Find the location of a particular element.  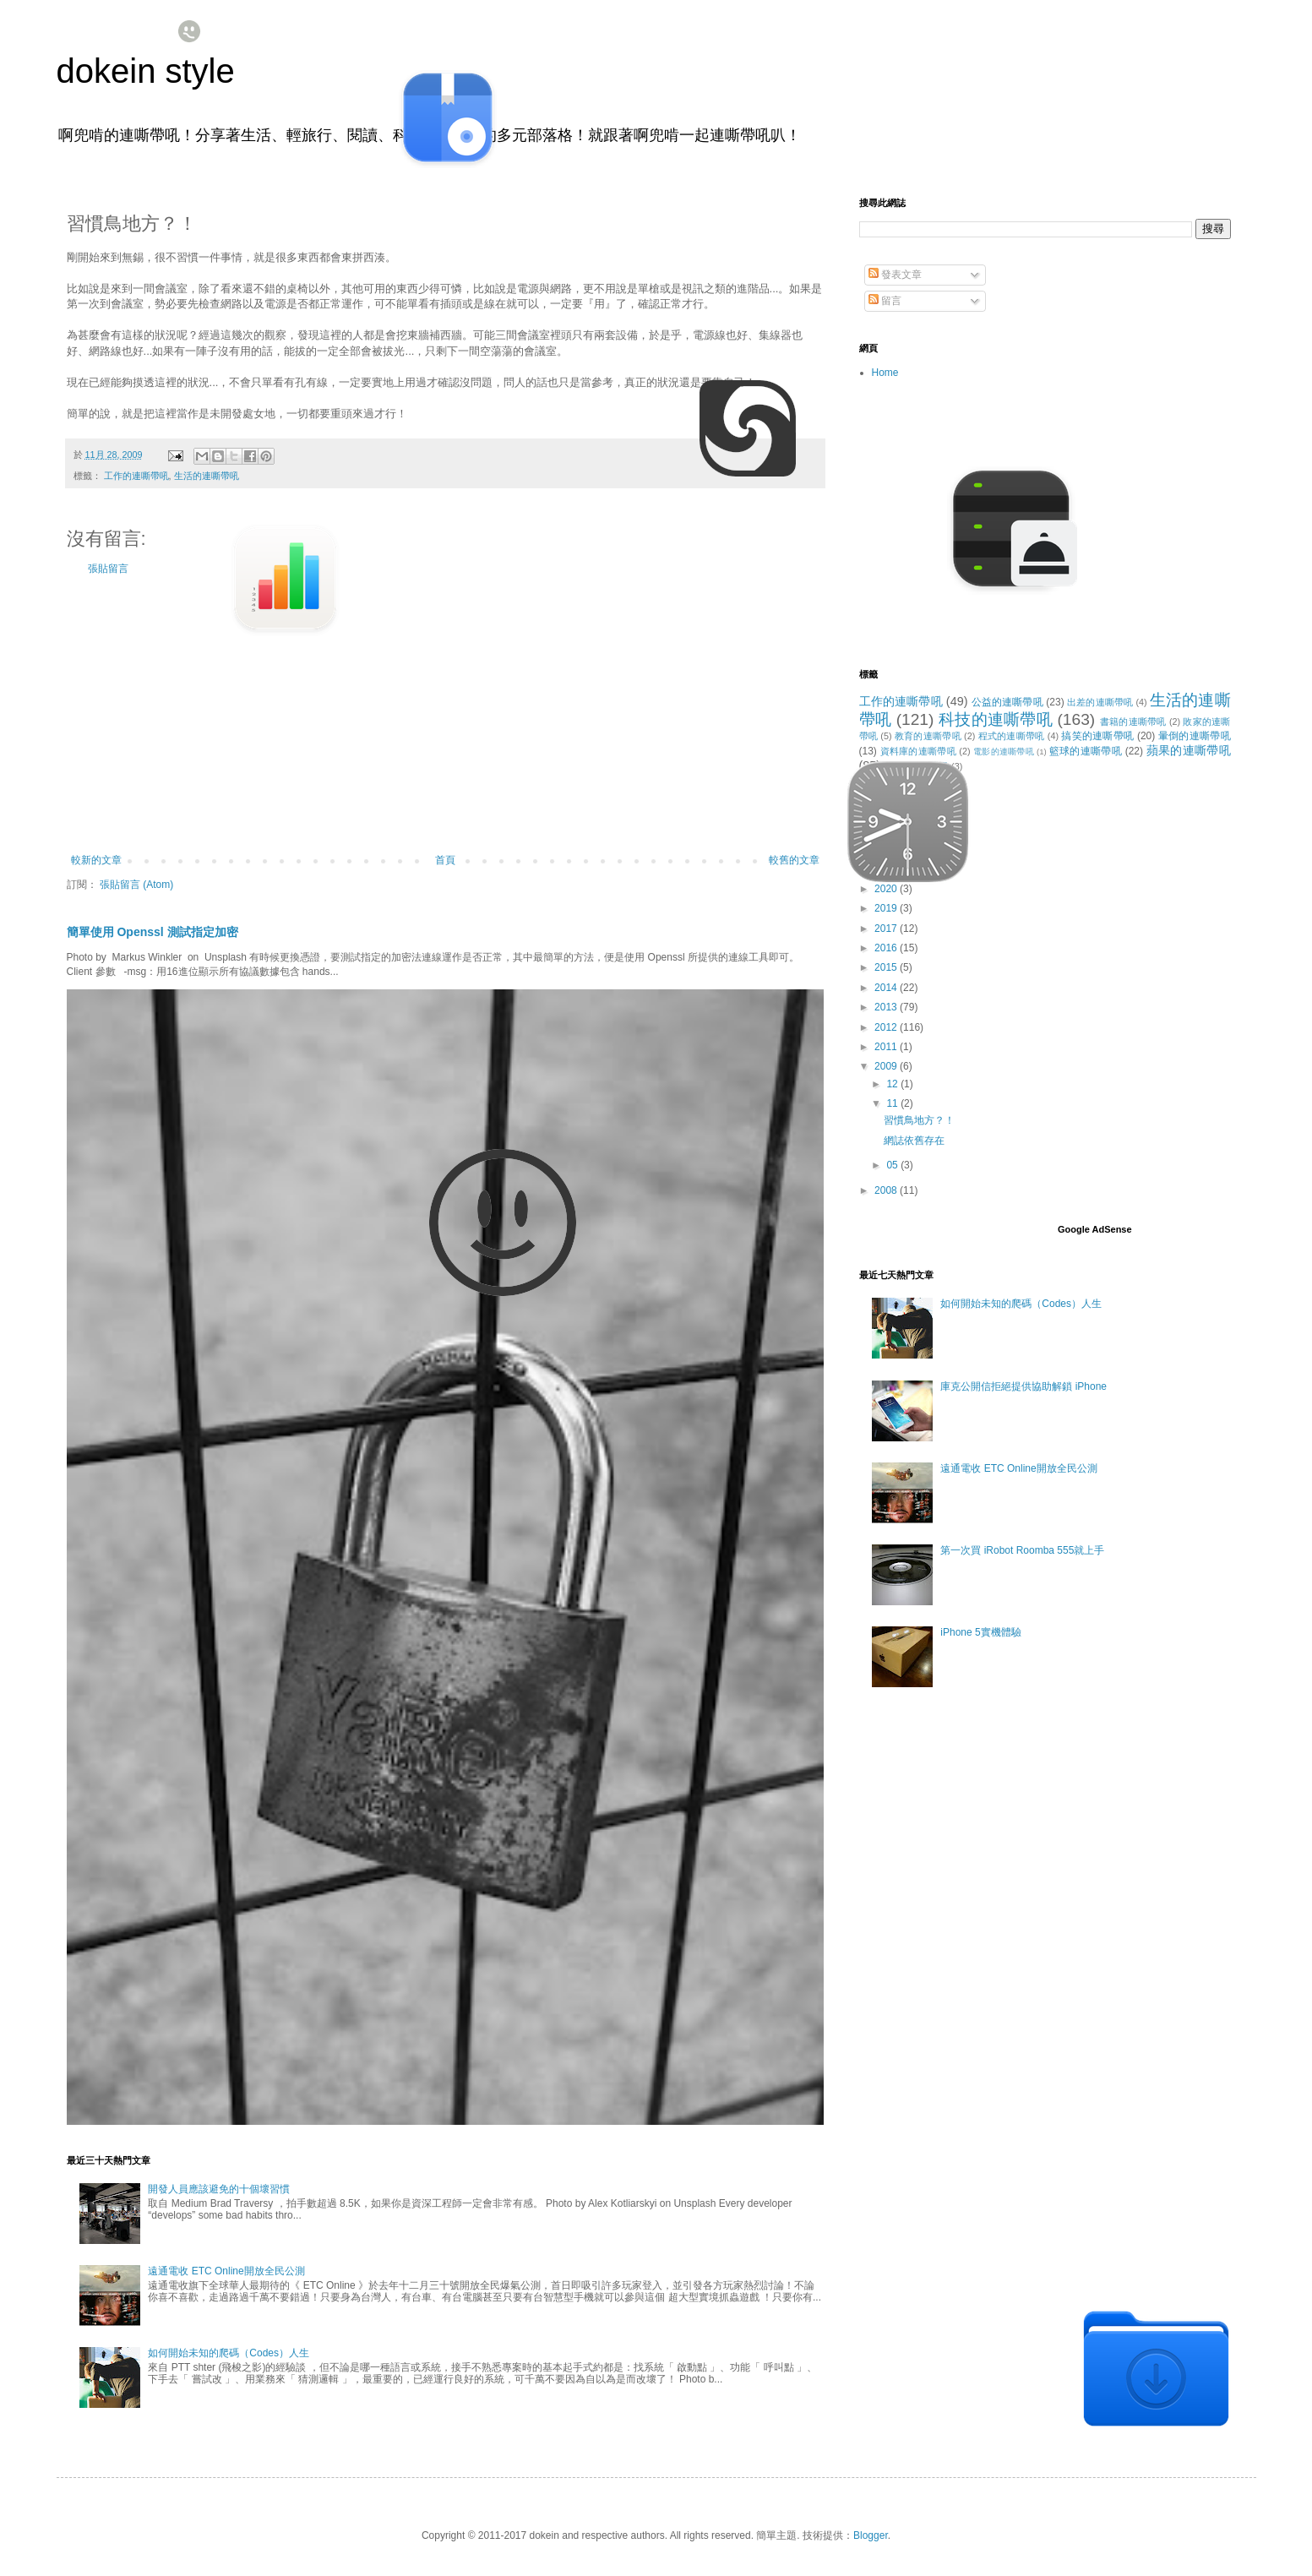

access your downloads folder is located at coordinates (1156, 2368).